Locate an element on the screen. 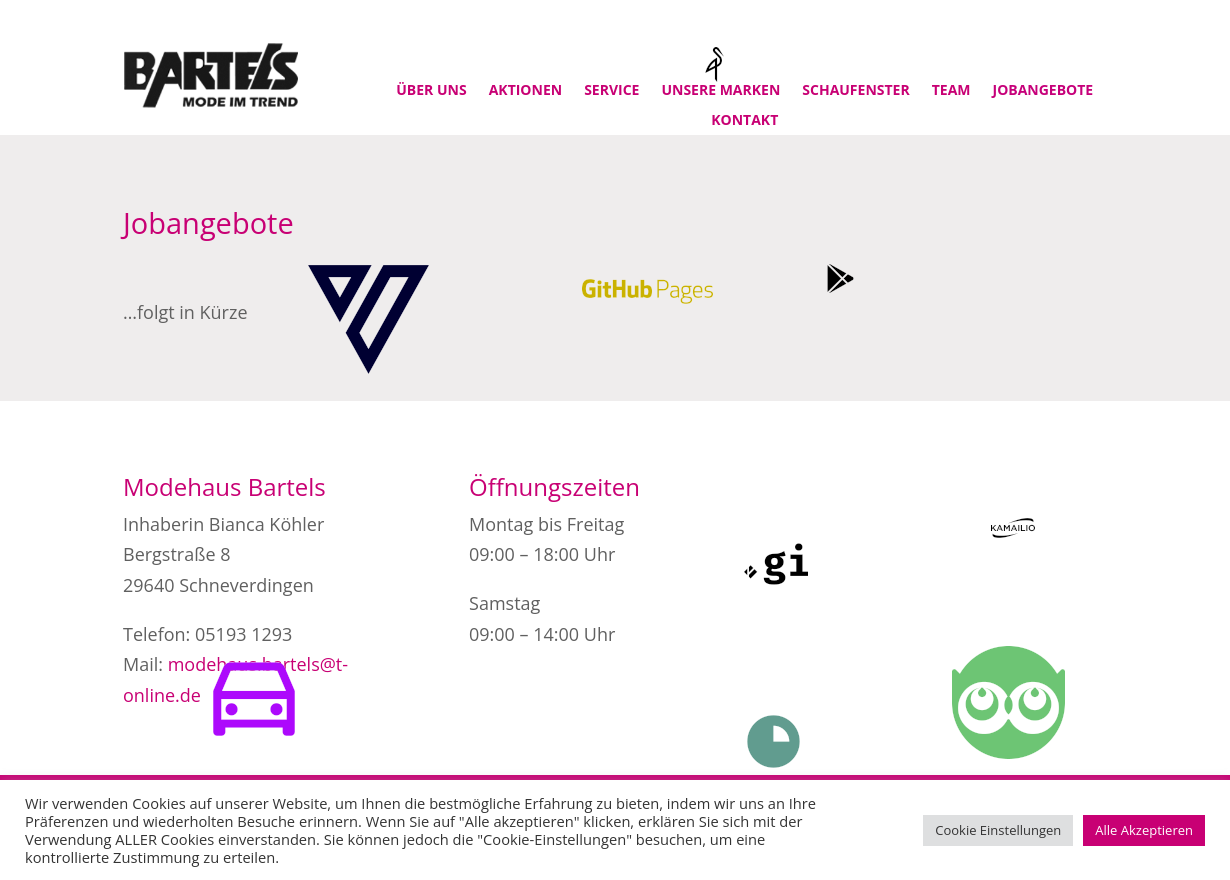 The height and width of the screenshot is (880, 1230). access github pages hosting settings is located at coordinates (647, 291).